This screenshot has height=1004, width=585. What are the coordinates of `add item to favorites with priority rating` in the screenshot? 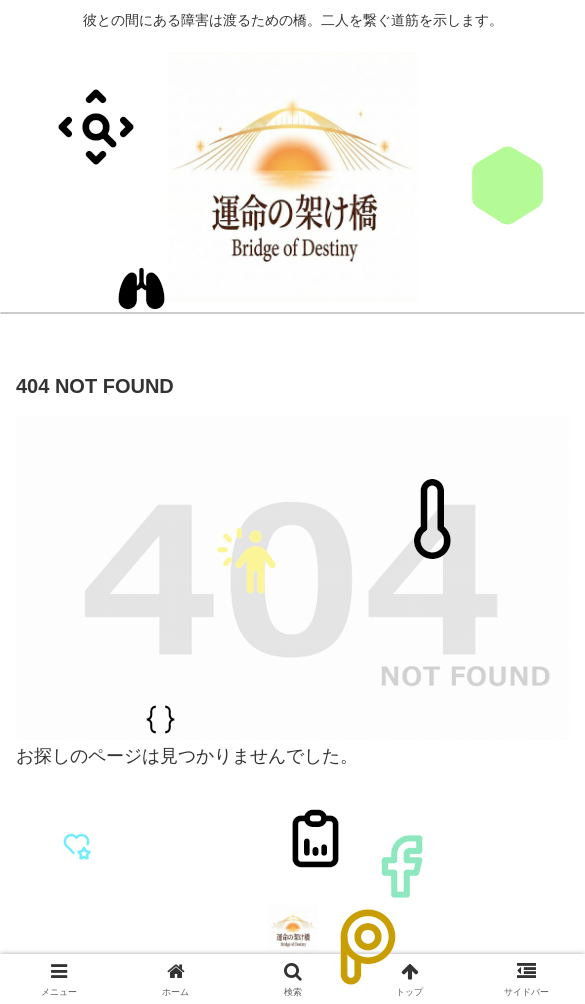 It's located at (76, 845).